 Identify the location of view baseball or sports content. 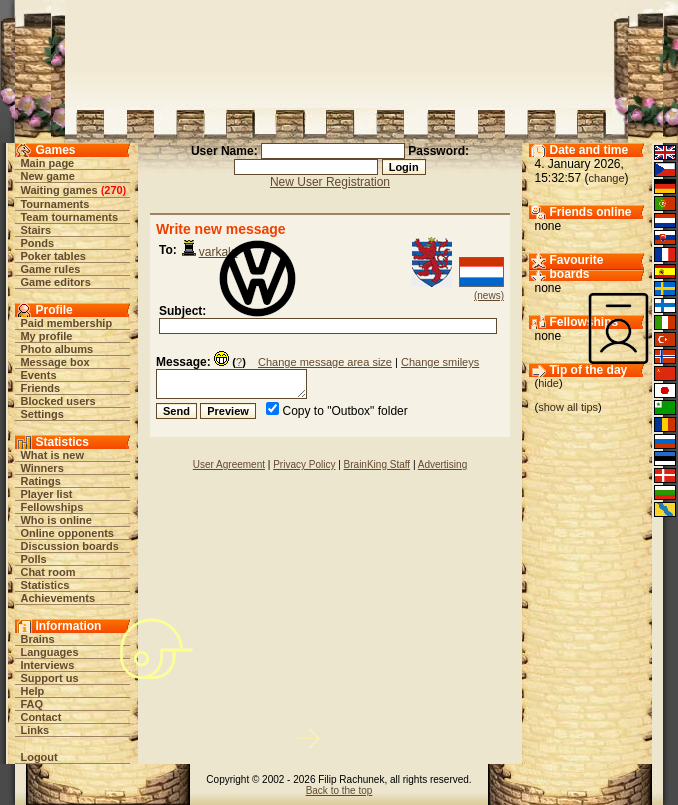
(154, 650).